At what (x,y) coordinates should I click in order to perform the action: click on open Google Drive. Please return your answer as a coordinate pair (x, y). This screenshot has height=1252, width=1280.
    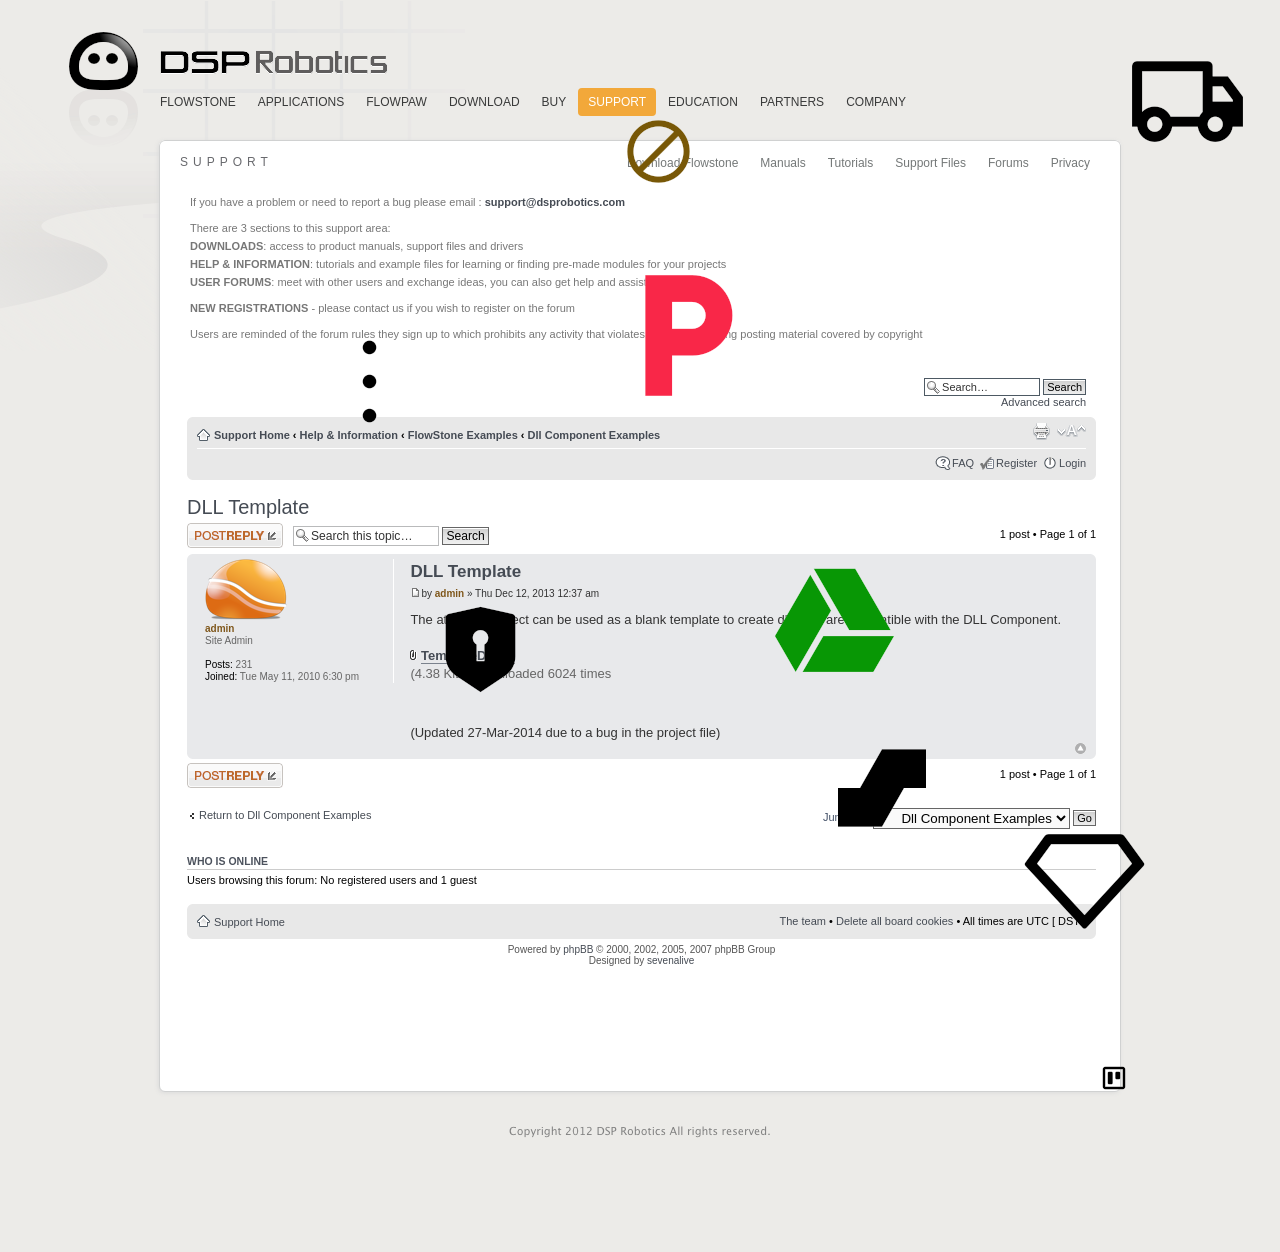
    Looking at the image, I should click on (834, 621).